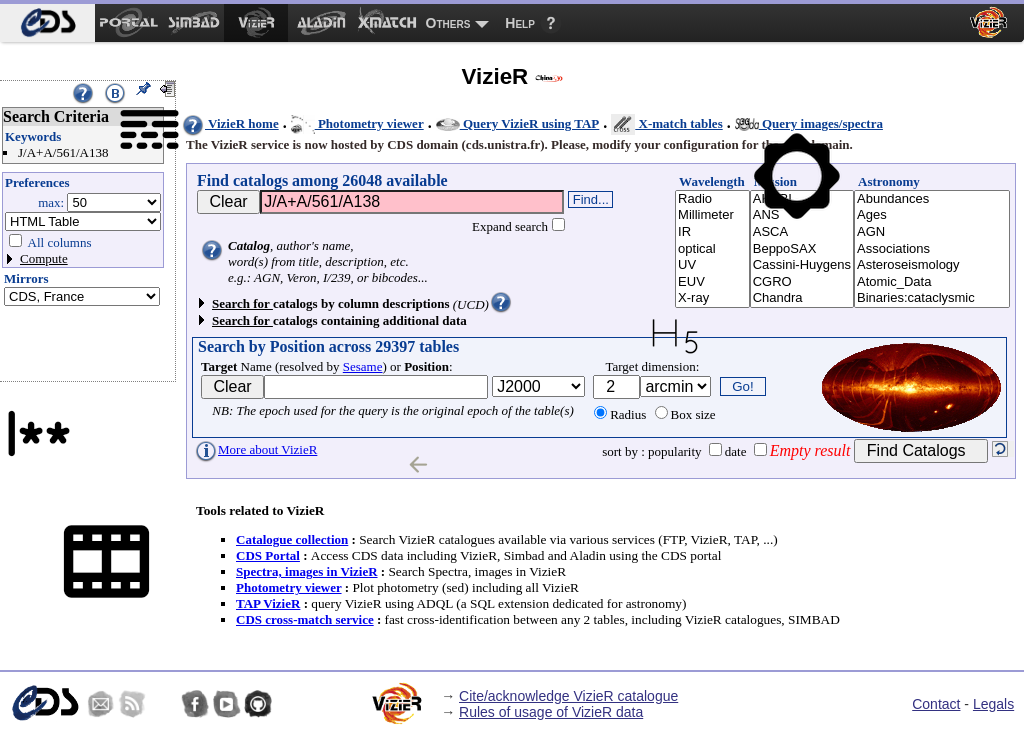  I want to click on format text as heading level 5, so click(672, 335).